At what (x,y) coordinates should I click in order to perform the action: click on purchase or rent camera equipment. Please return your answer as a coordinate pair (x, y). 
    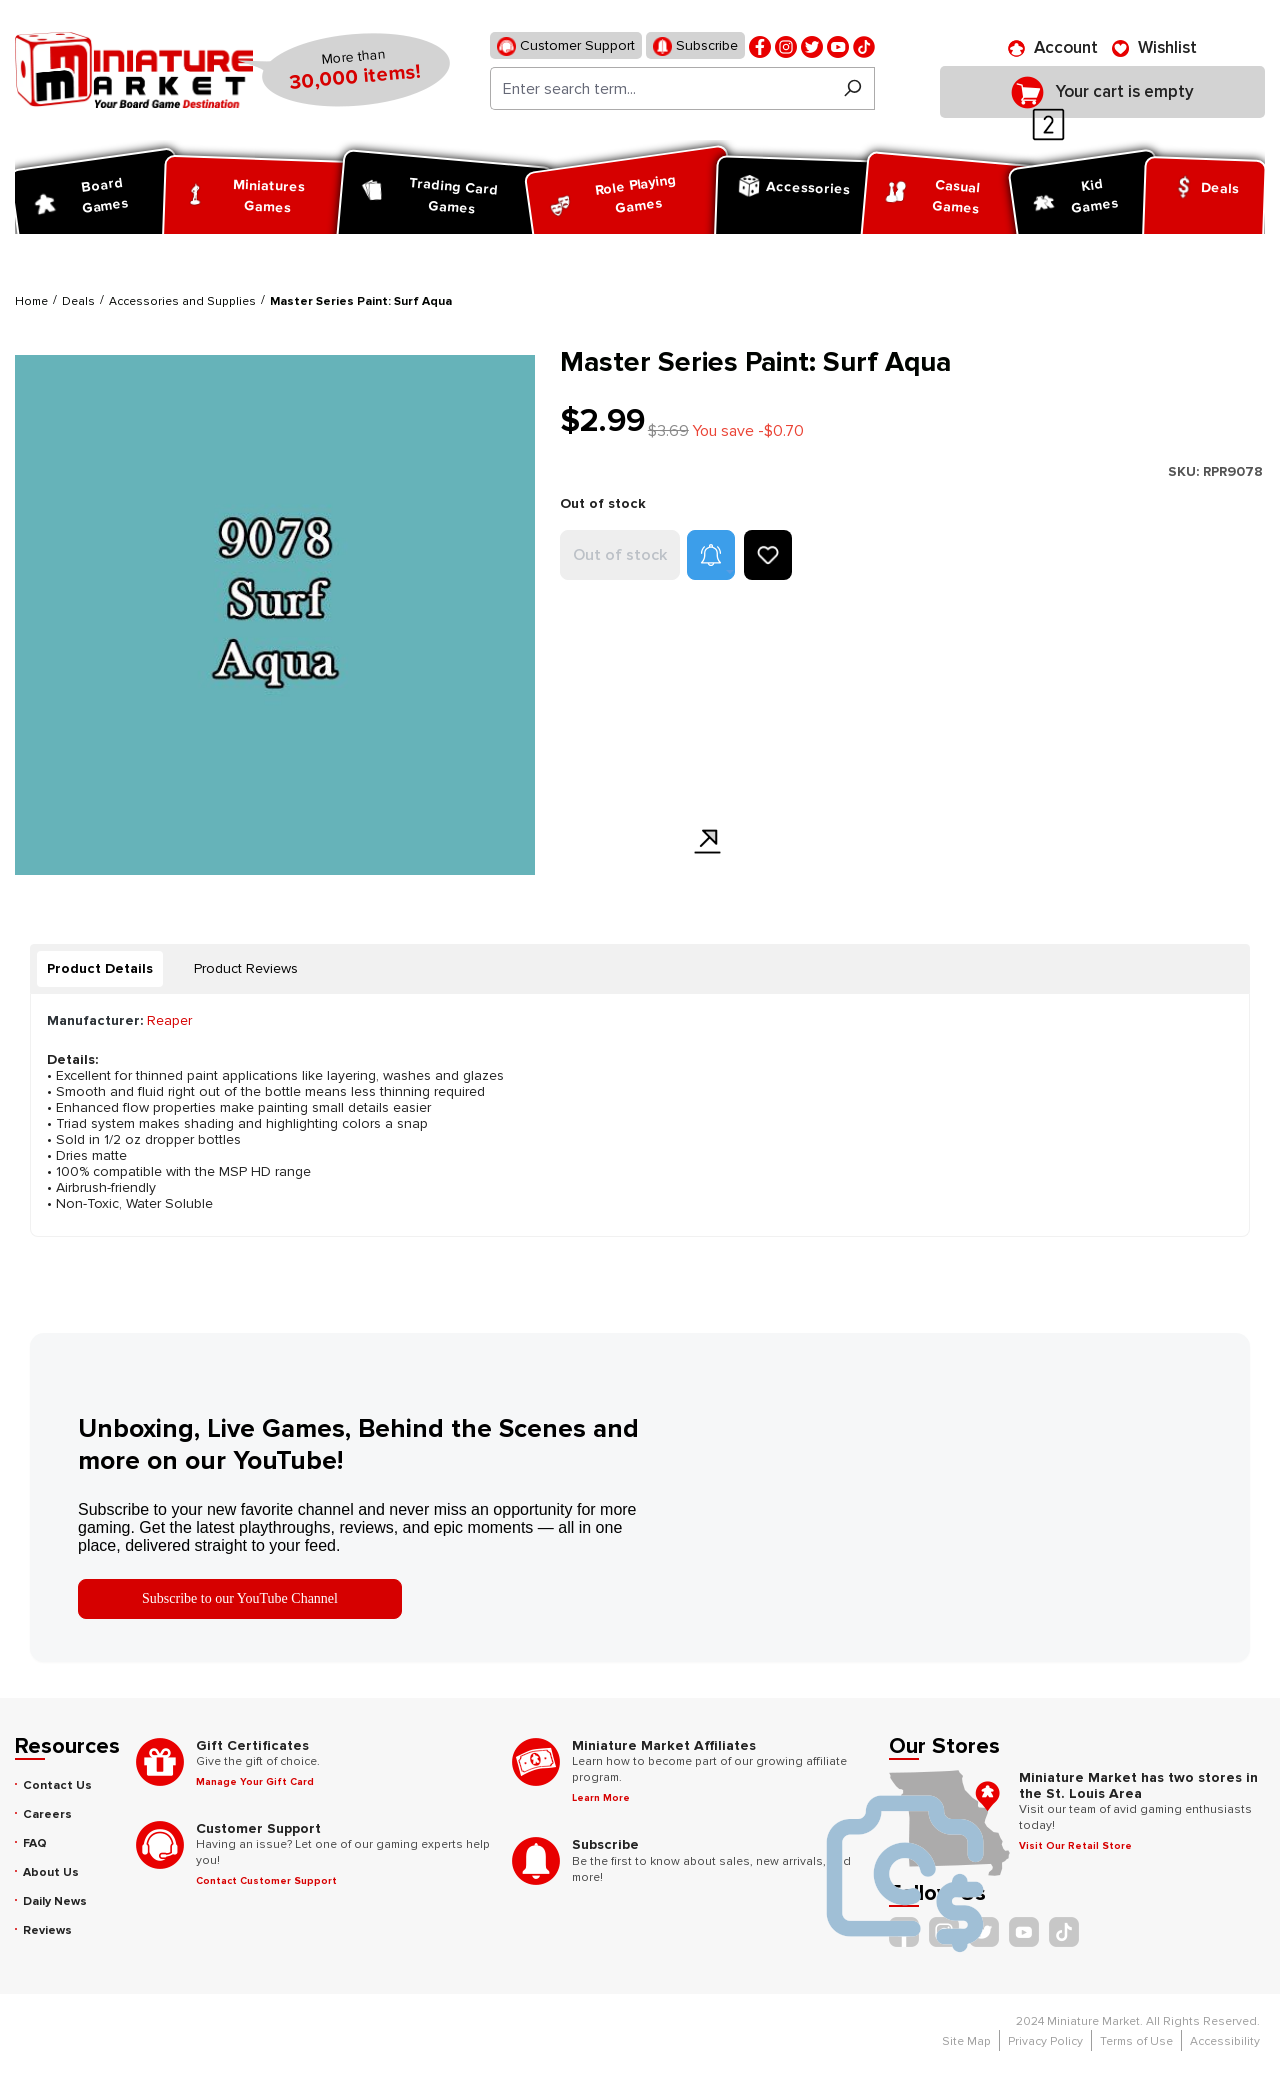
    Looking at the image, I should click on (905, 1866).